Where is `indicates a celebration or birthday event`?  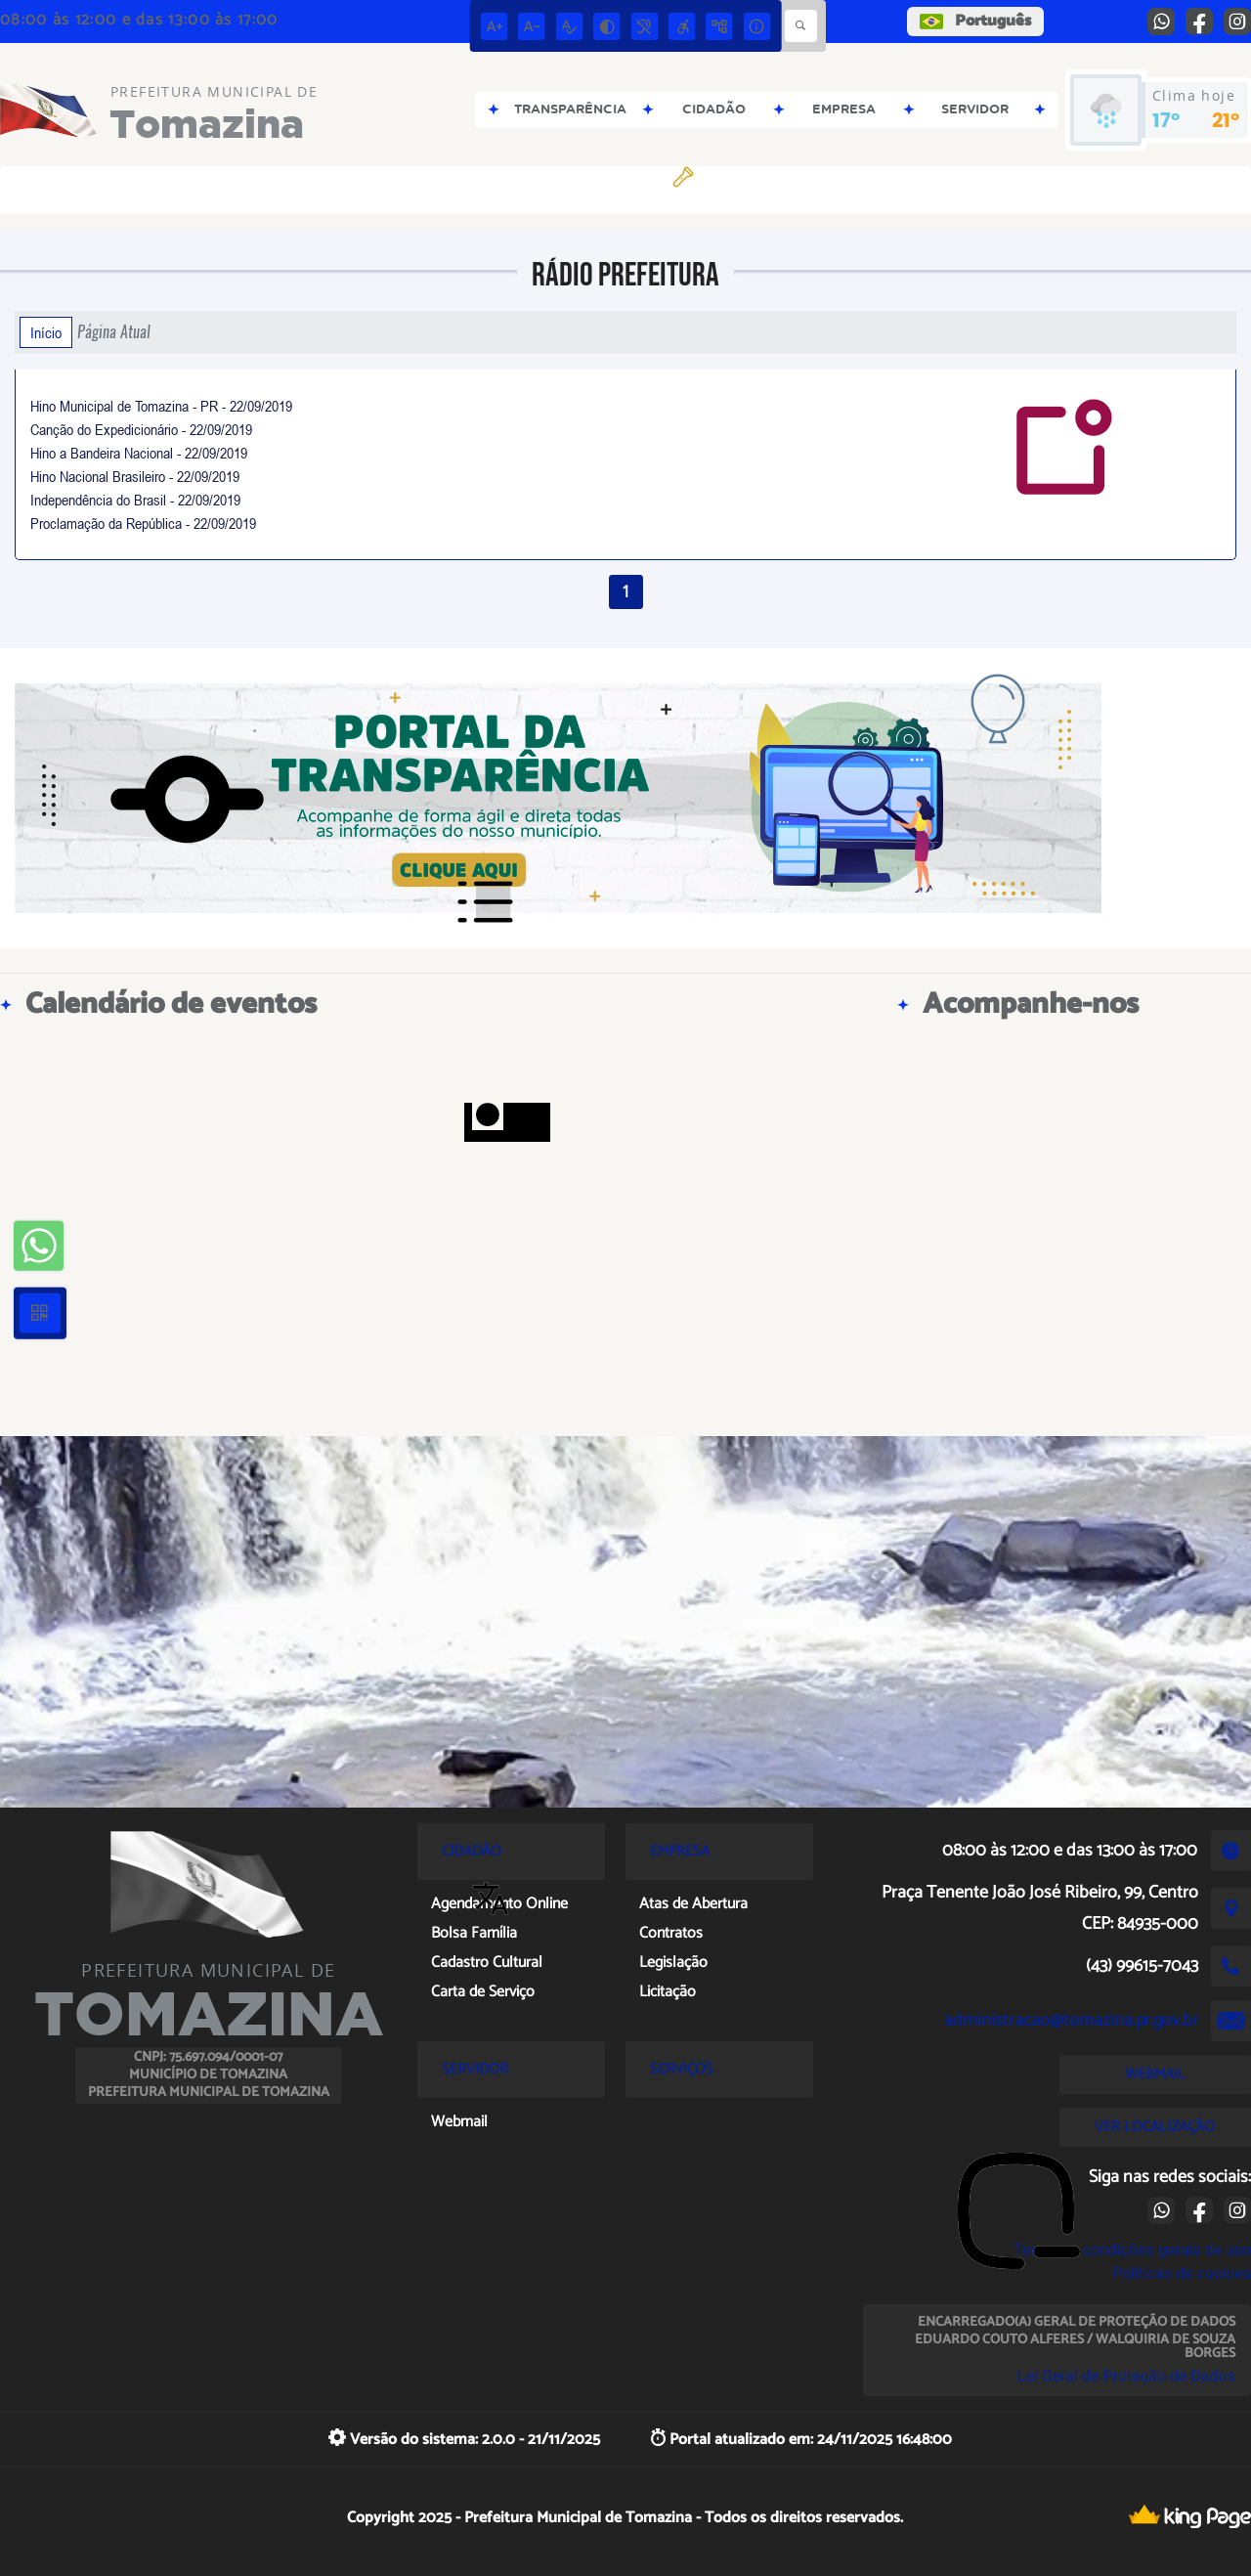 indicates a celebration or birthday event is located at coordinates (998, 709).